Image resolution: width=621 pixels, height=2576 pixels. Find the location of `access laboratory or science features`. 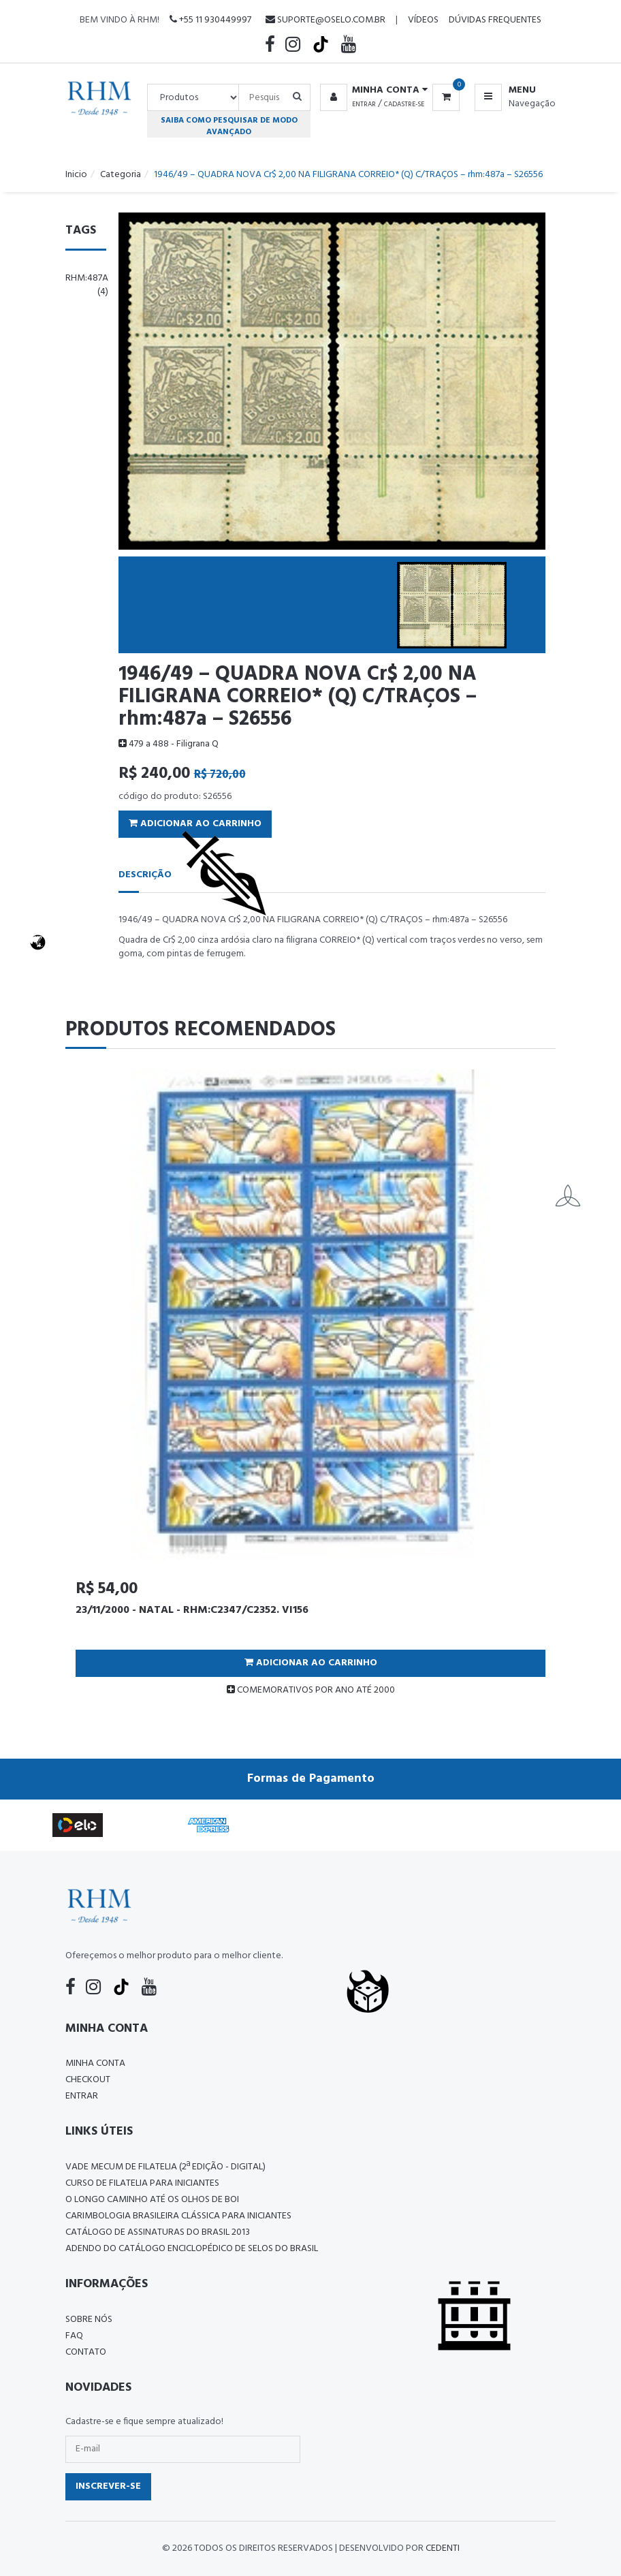

access laboratory or science features is located at coordinates (474, 2314).